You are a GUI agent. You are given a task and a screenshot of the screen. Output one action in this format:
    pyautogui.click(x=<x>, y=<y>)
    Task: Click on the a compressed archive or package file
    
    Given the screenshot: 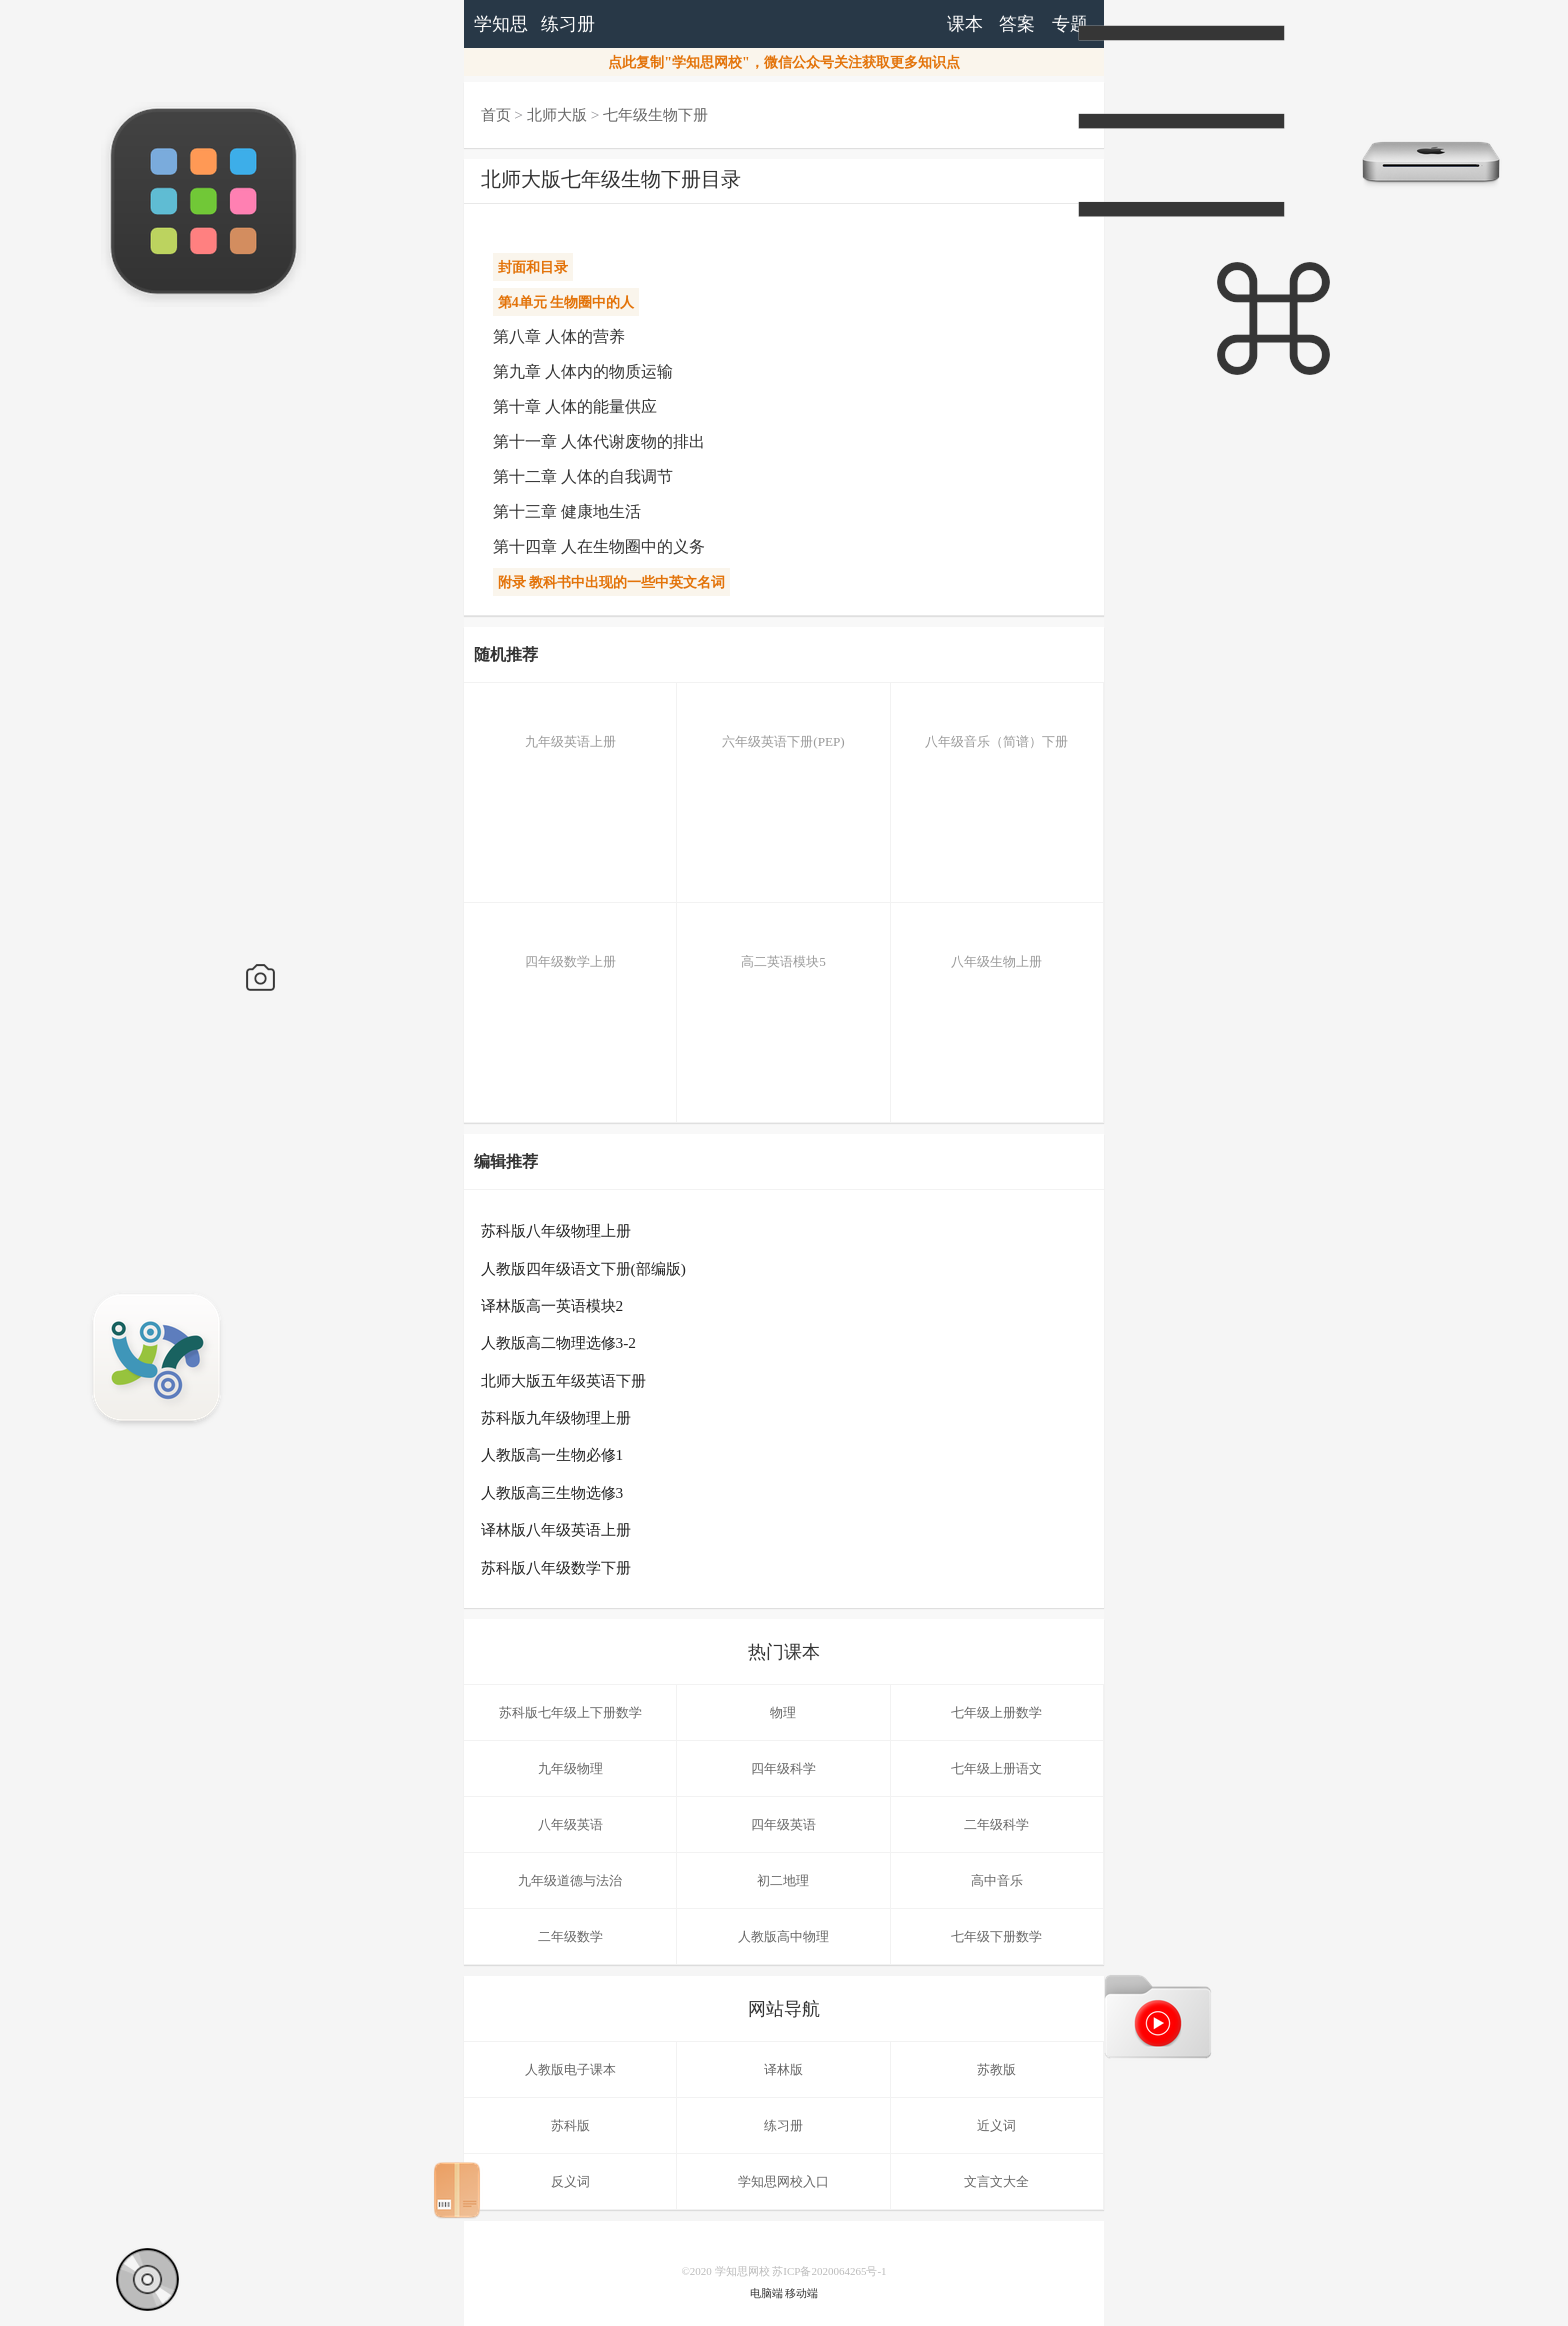 What is the action you would take?
    pyautogui.click(x=457, y=2190)
    